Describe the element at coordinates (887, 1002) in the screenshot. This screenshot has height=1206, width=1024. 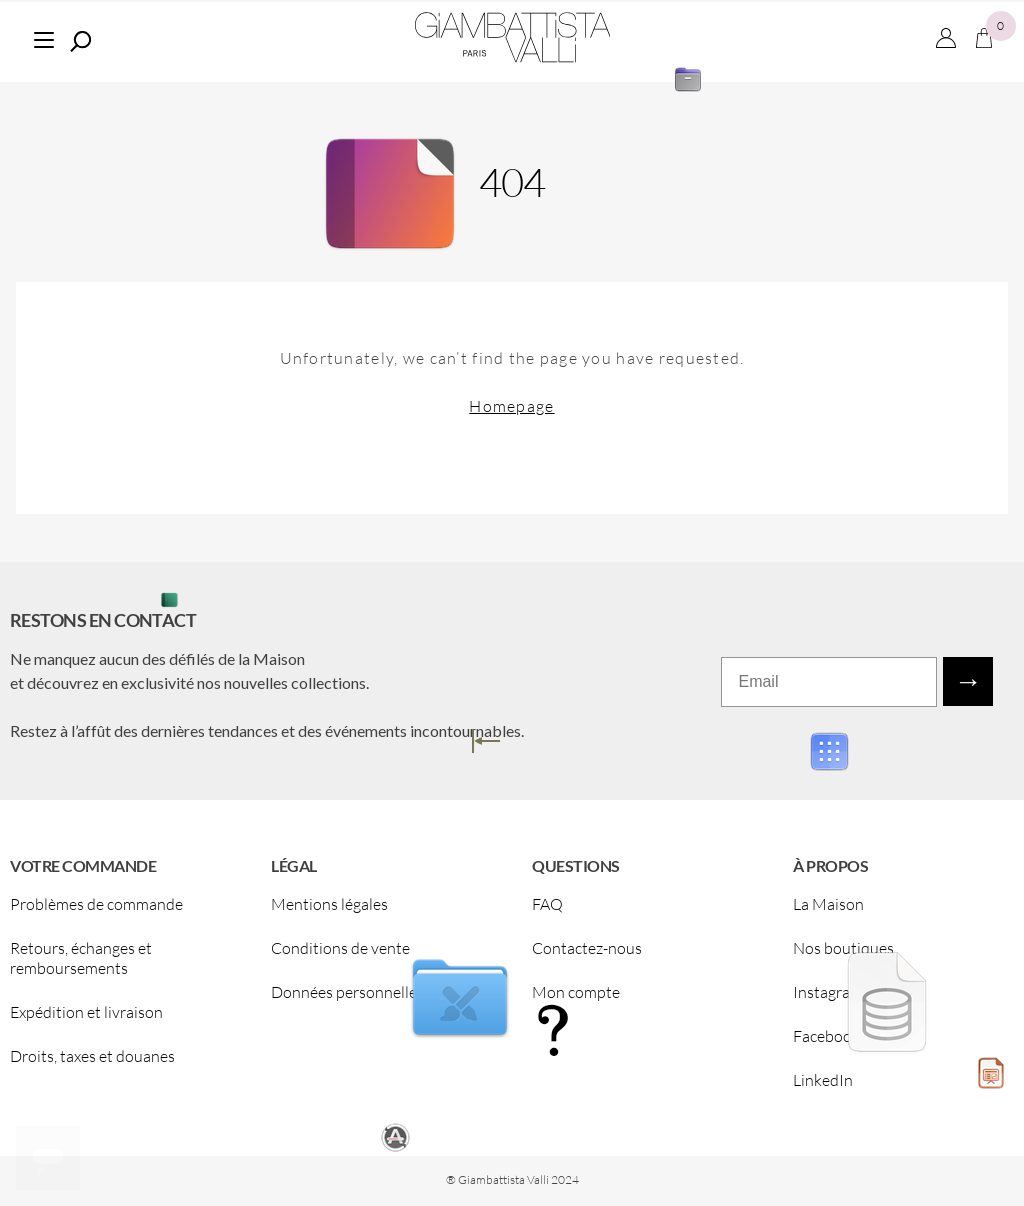
I see `sql database file` at that location.